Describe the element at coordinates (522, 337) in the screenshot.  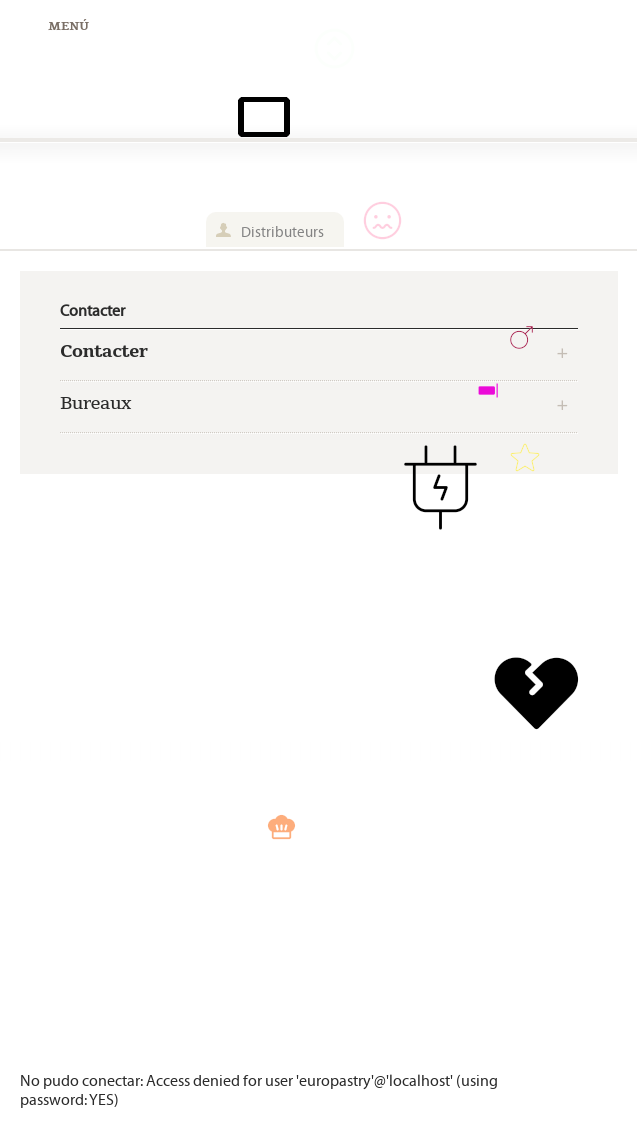
I see `indicates male gender selection` at that location.